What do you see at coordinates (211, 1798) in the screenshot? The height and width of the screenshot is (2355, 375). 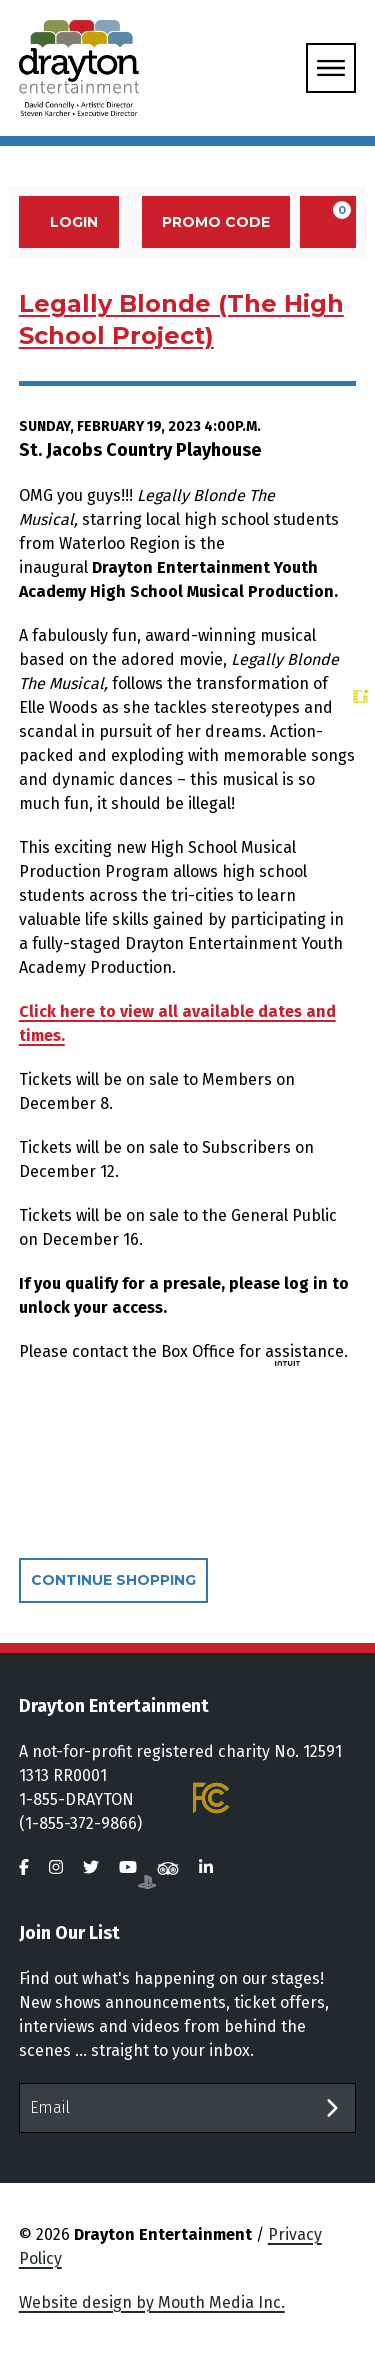 I see `federal communications commission logo` at bounding box center [211, 1798].